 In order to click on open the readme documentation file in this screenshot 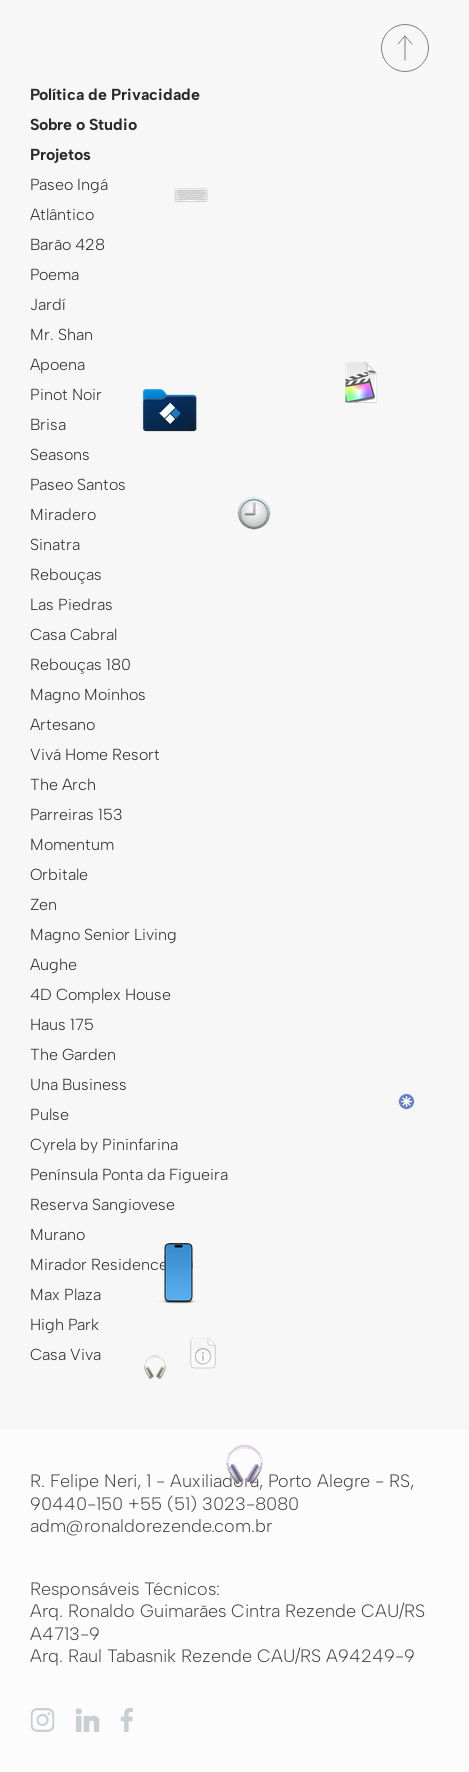, I will do `click(203, 1353)`.